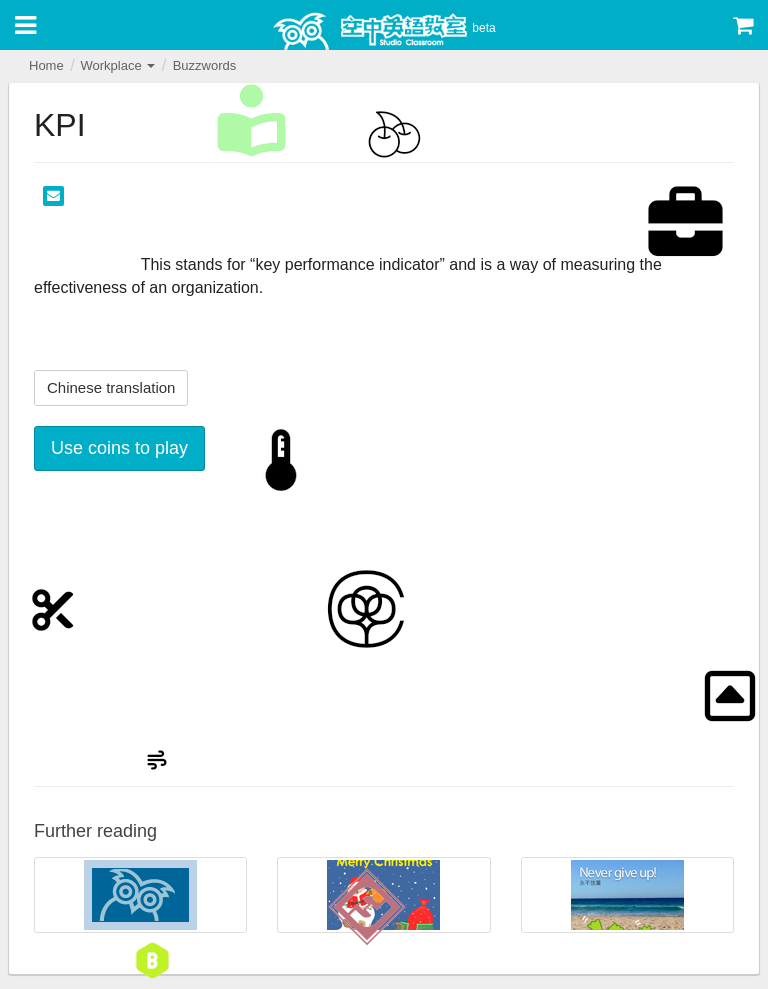 This screenshot has width=768, height=989. Describe the element at coordinates (157, 760) in the screenshot. I see `indicates current wind conditions` at that location.